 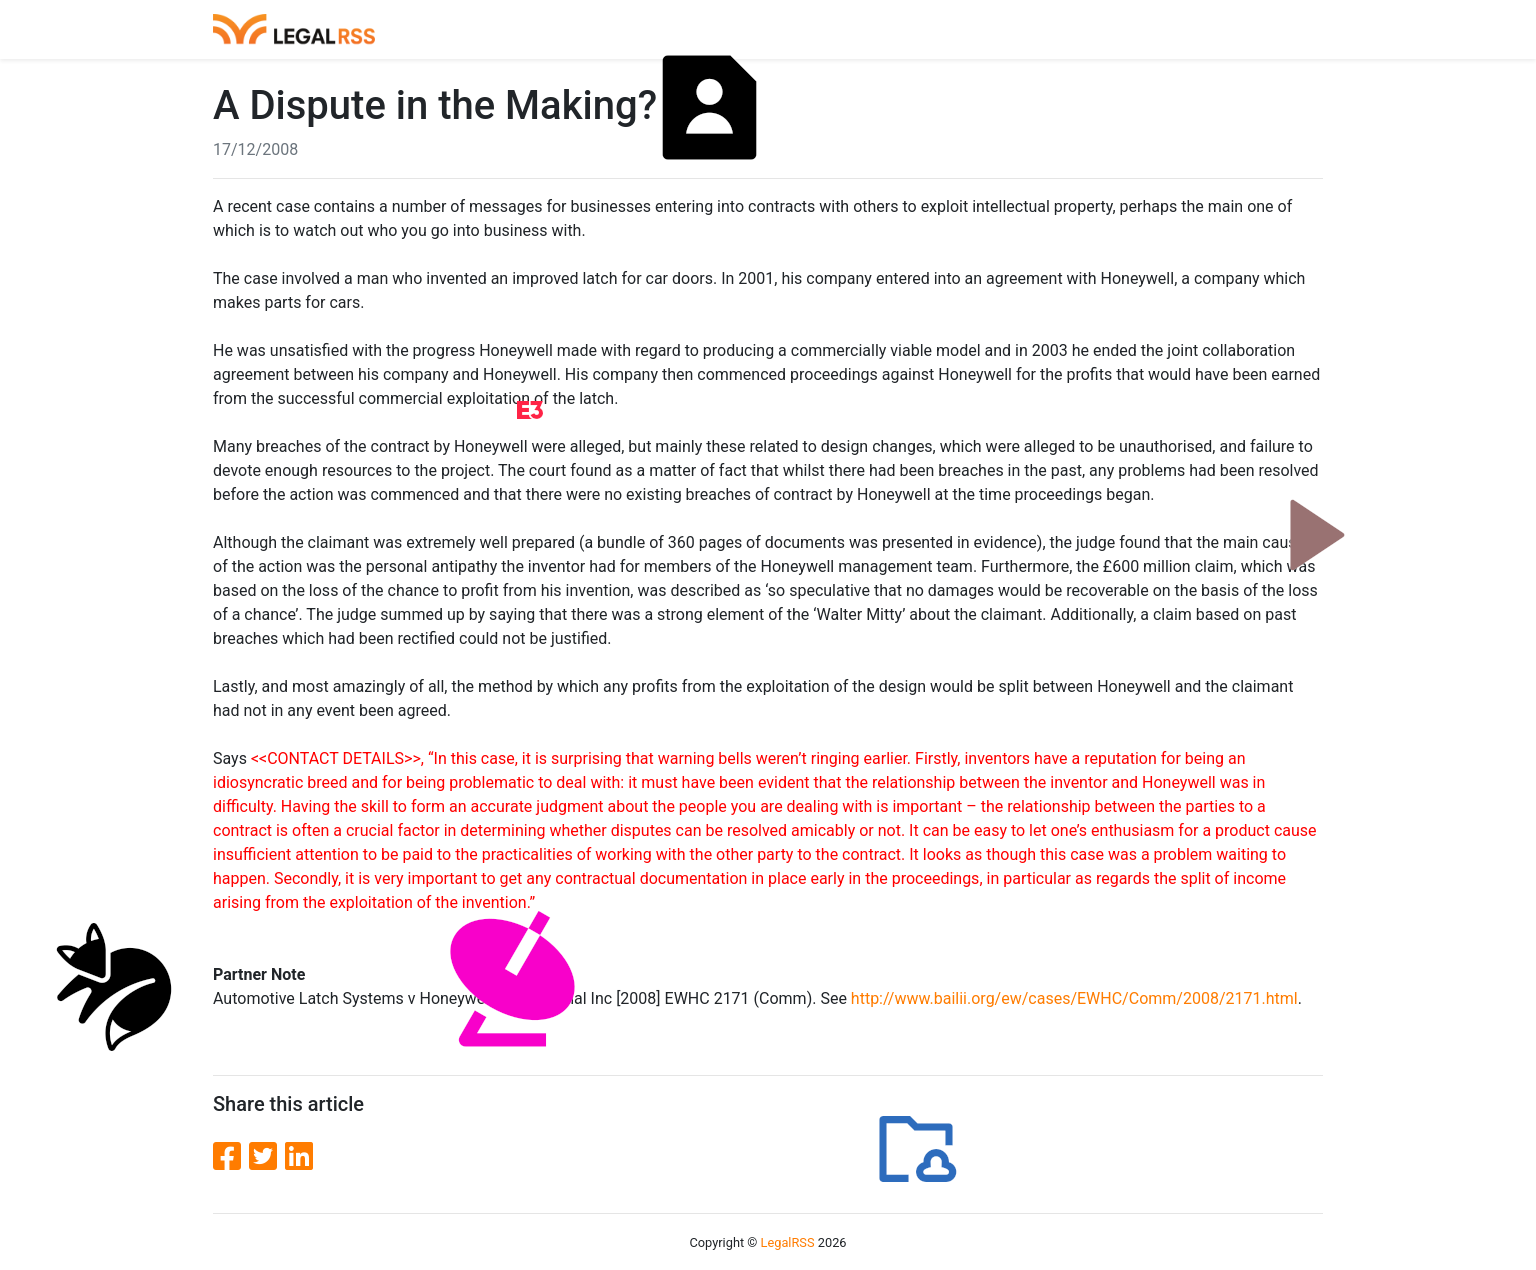 I want to click on E3 (Electronic Entertainment Expo) logo, so click(x=530, y=410).